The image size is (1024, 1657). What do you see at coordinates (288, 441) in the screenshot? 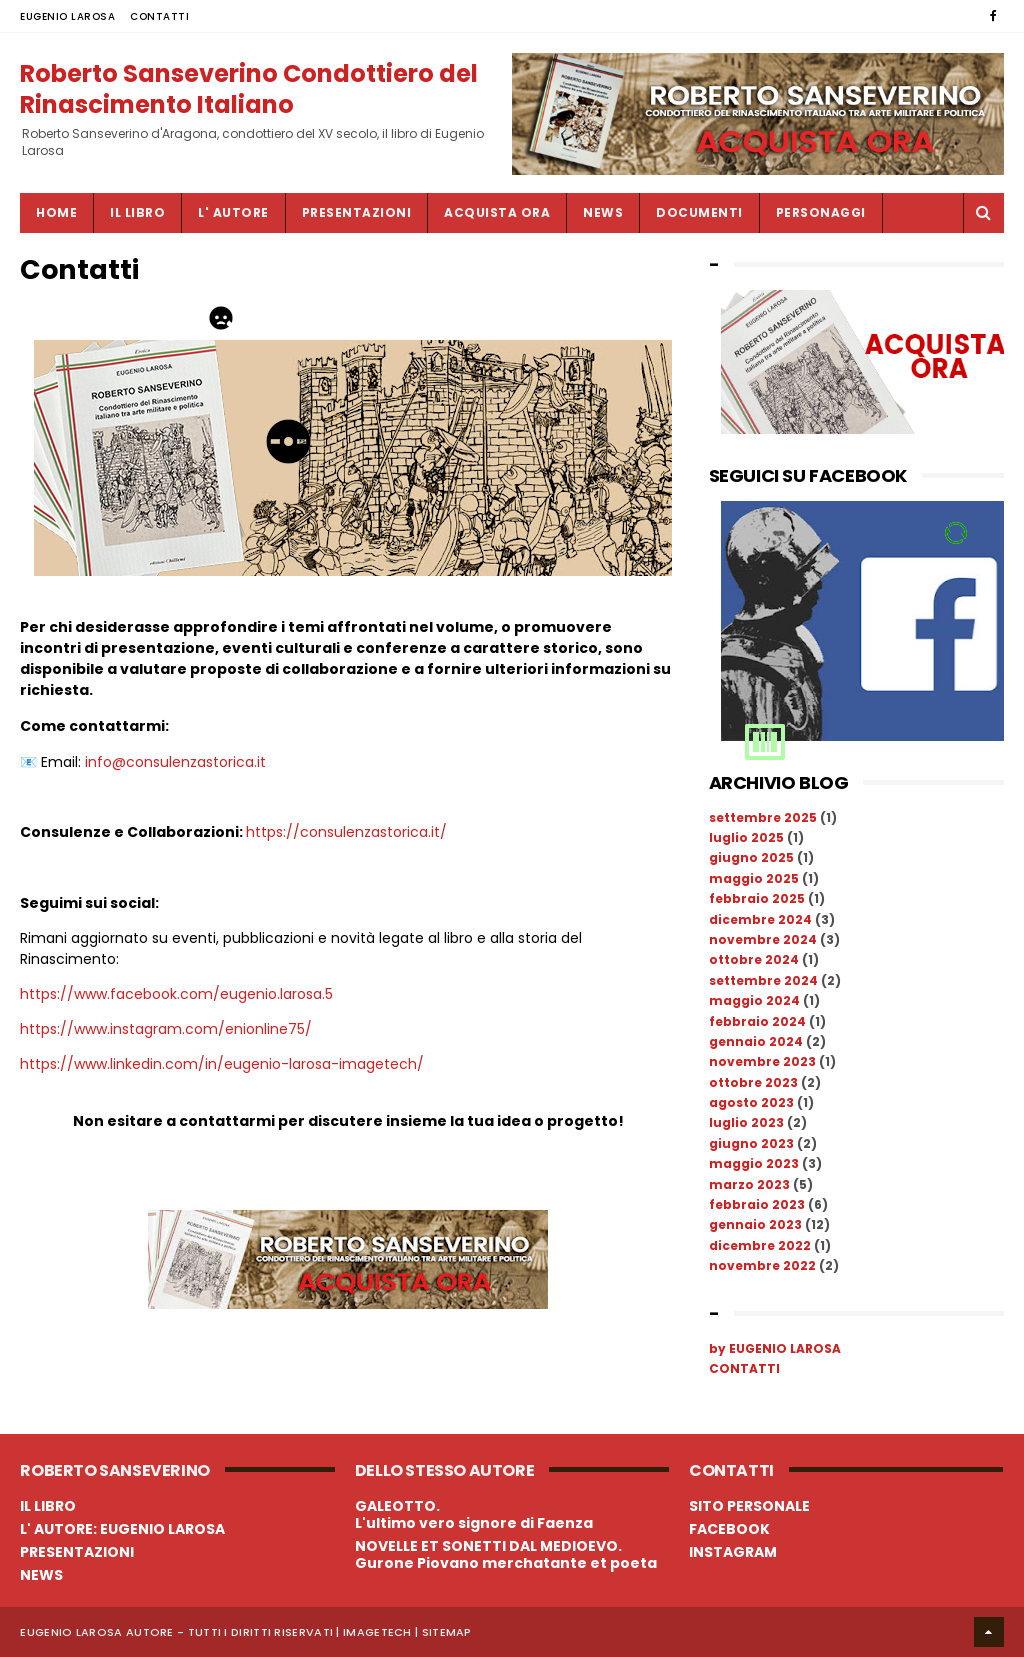
I see `gradienter app logo` at bounding box center [288, 441].